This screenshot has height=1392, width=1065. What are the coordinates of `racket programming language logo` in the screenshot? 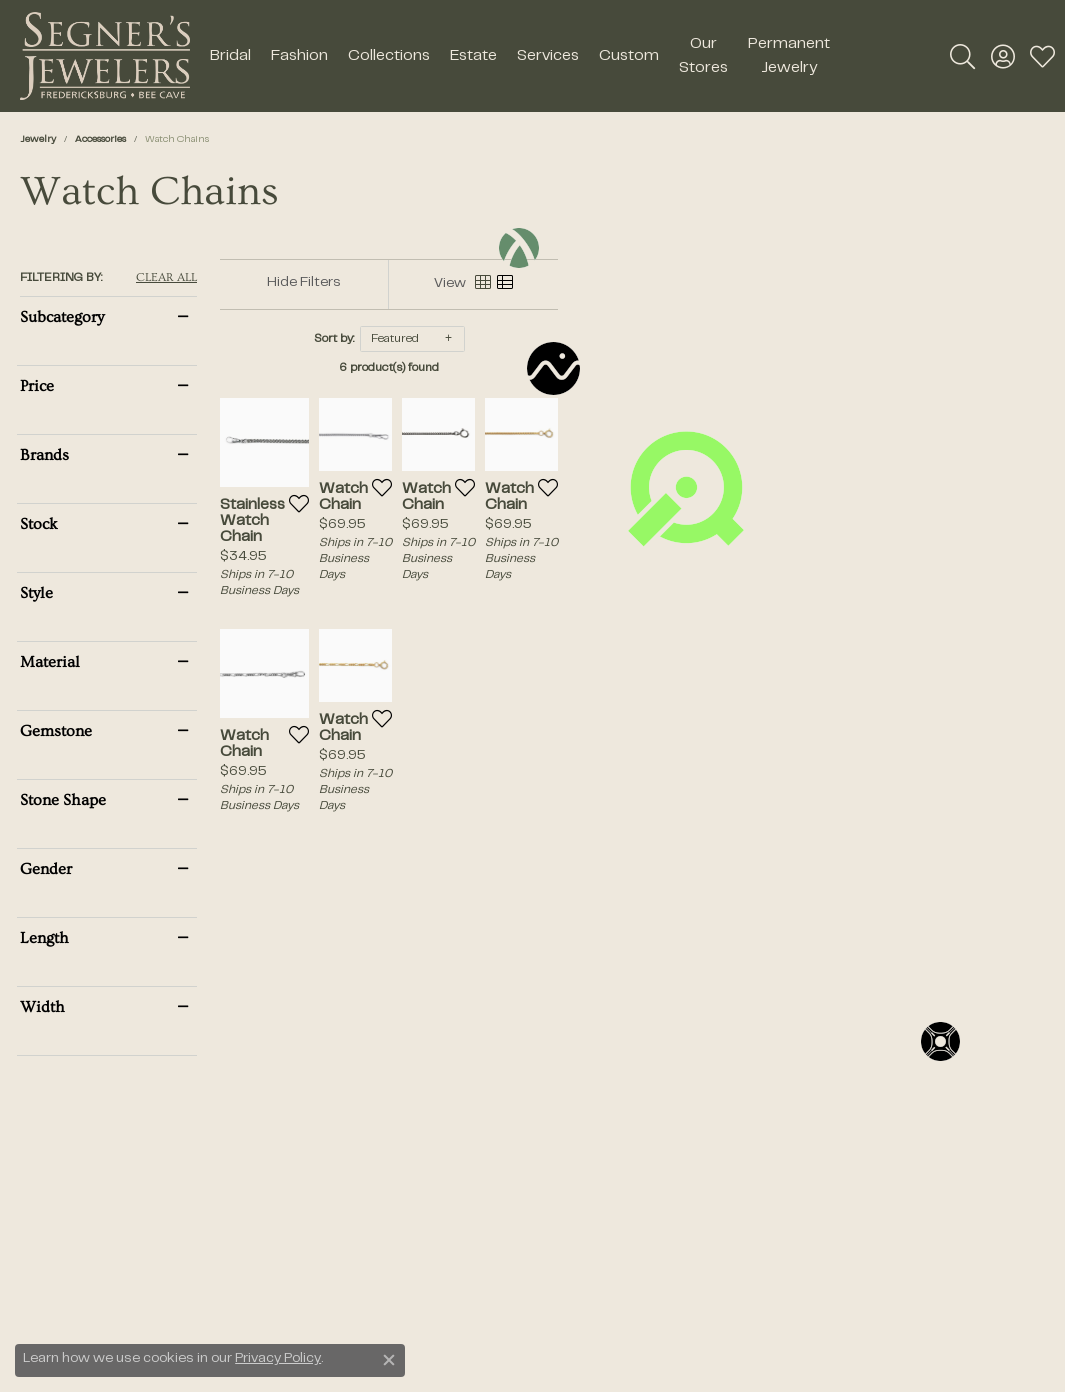 It's located at (519, 248).